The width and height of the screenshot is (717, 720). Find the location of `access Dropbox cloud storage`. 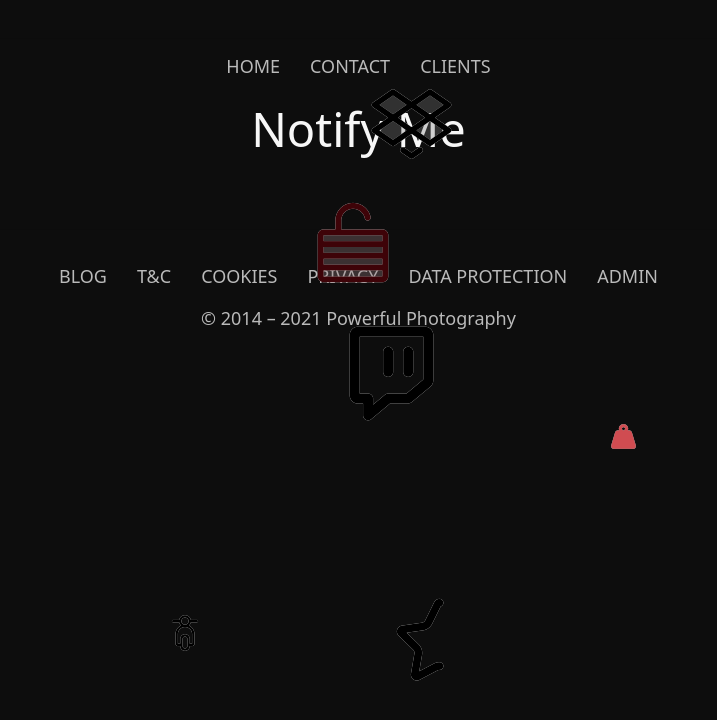

access Dropbox cloud storage is located at coordinates (411, 120).